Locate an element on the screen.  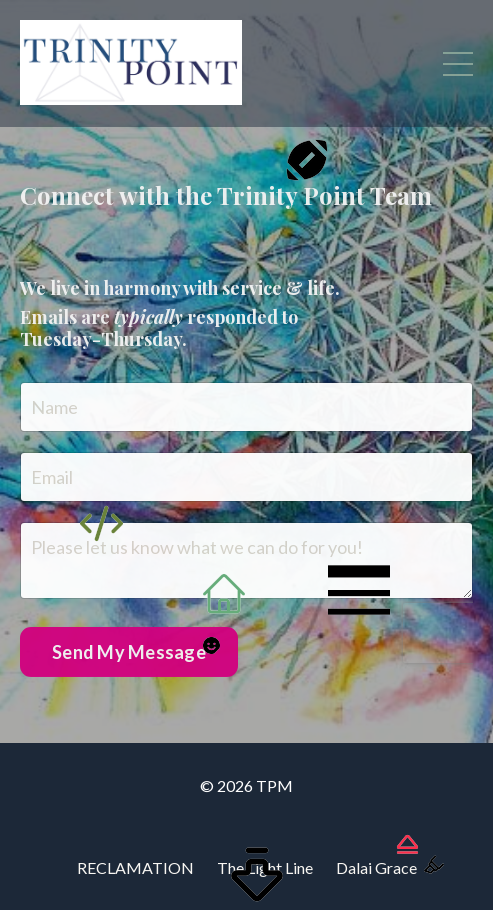
access sports or football content is located at coordinates (307, 160).